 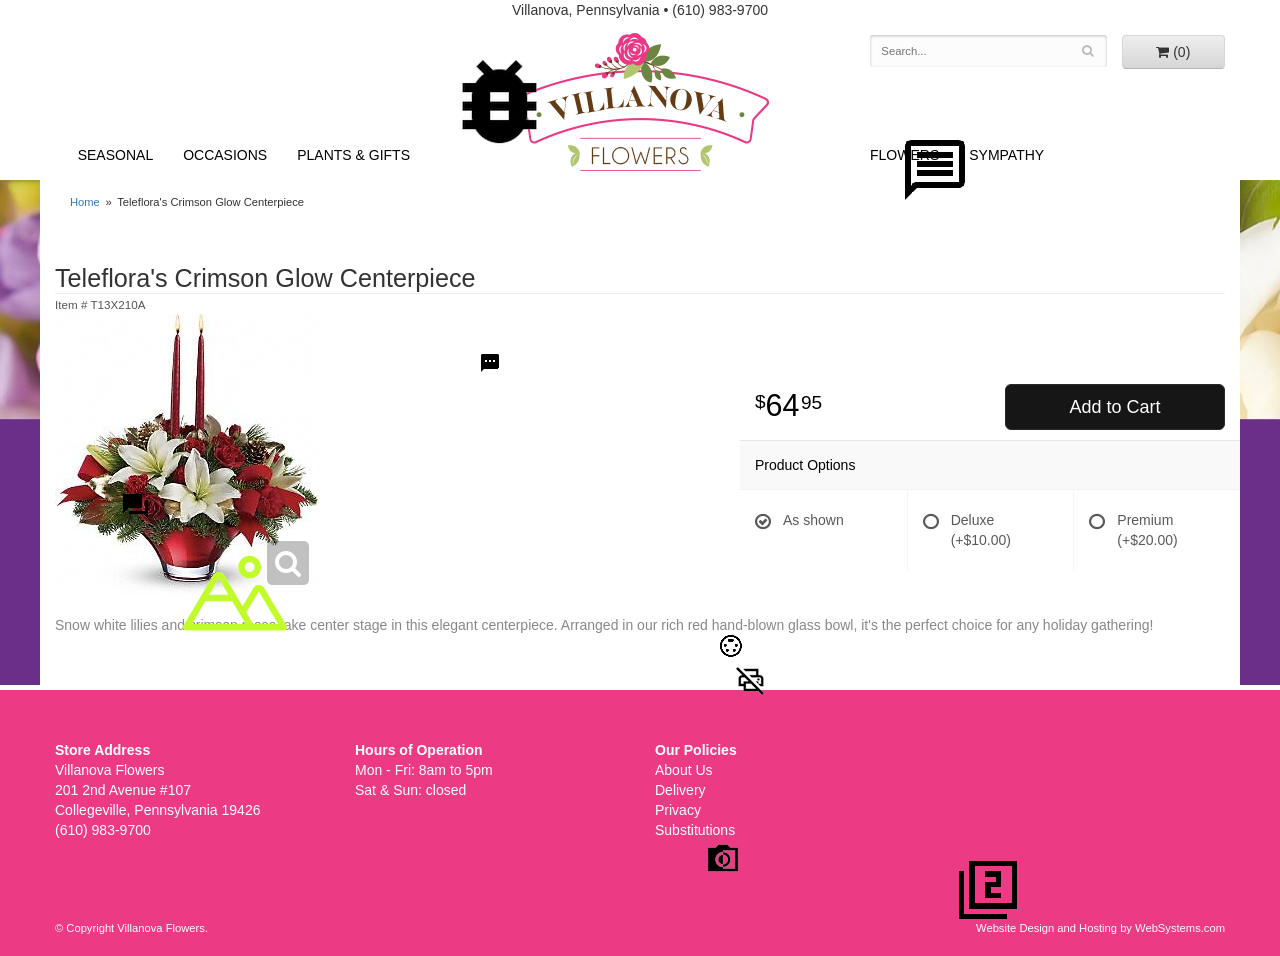 I want to click on open messages or chat, so click(x=935, y=170).